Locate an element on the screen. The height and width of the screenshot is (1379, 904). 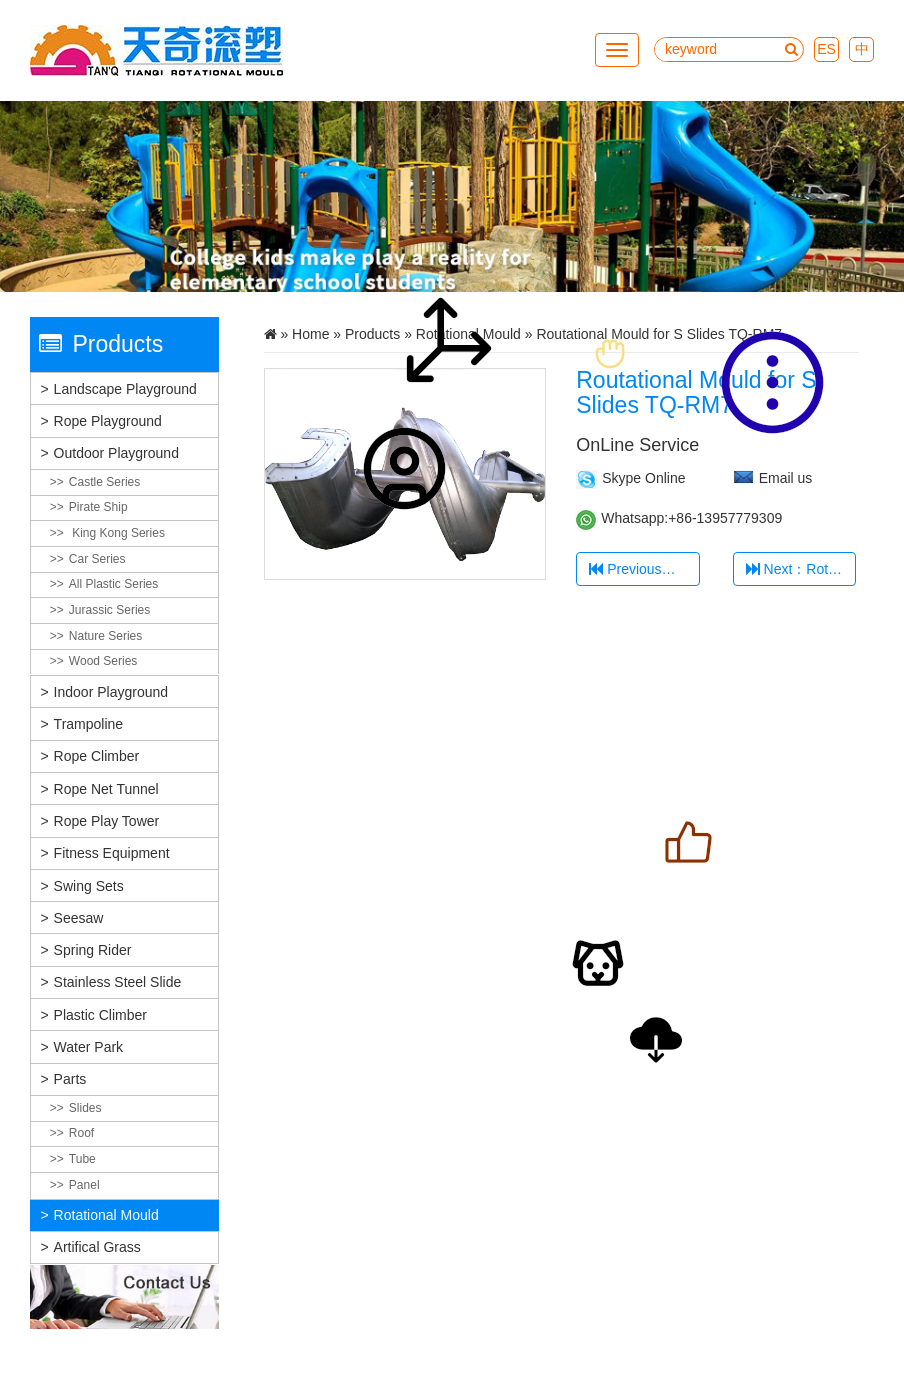
like or approve content is located at coordinates (688, 844).